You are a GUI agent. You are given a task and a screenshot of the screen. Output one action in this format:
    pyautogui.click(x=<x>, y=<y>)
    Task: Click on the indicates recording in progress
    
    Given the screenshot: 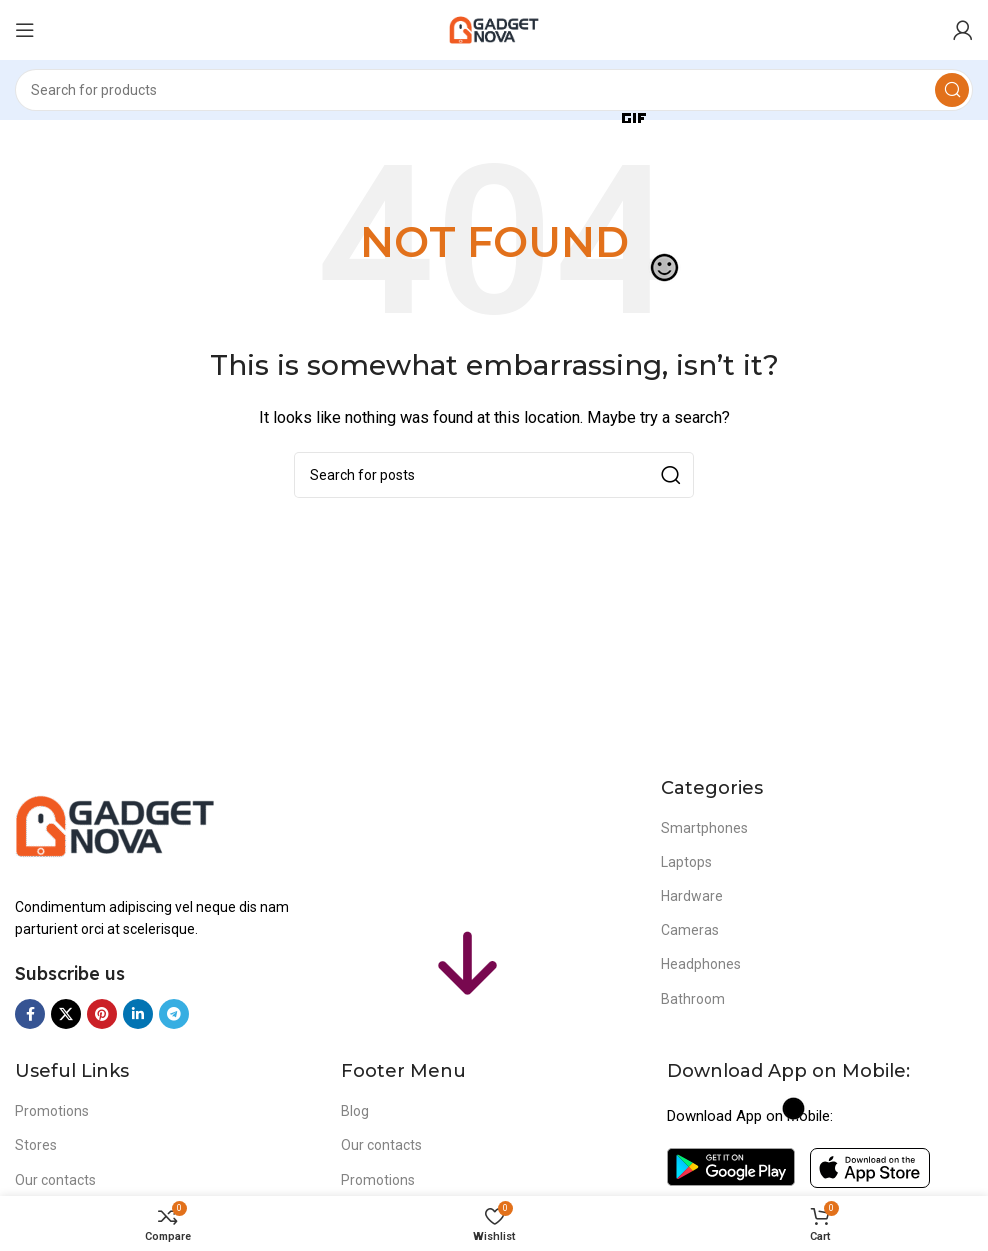 What is the action you would take?
    pyautogui.click(x=793, y=1108)
    